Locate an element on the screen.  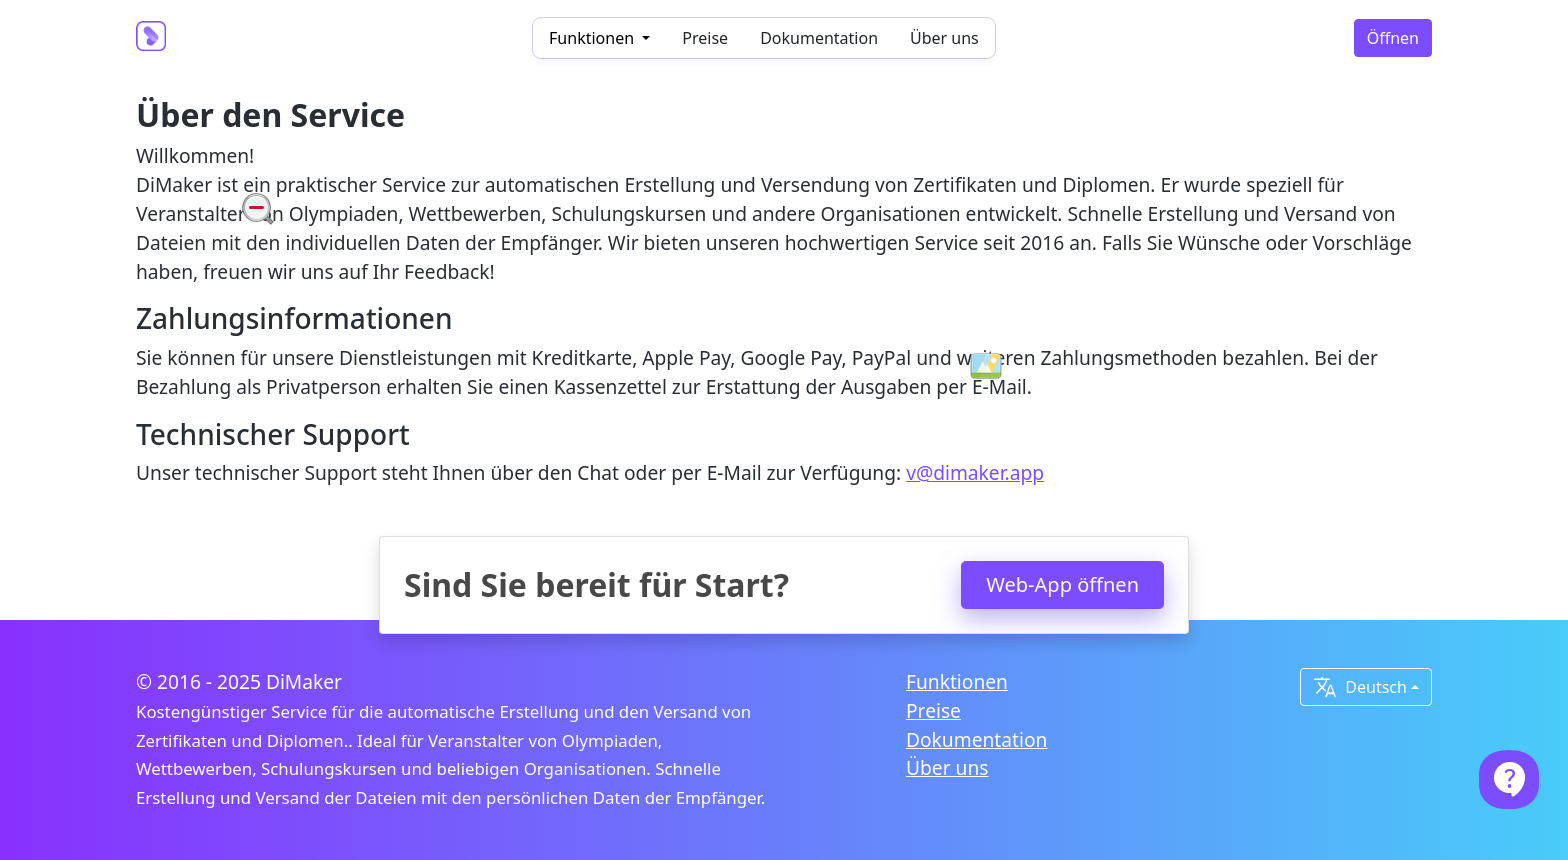
zoom out of the current view is located at coordinates (258, 209).